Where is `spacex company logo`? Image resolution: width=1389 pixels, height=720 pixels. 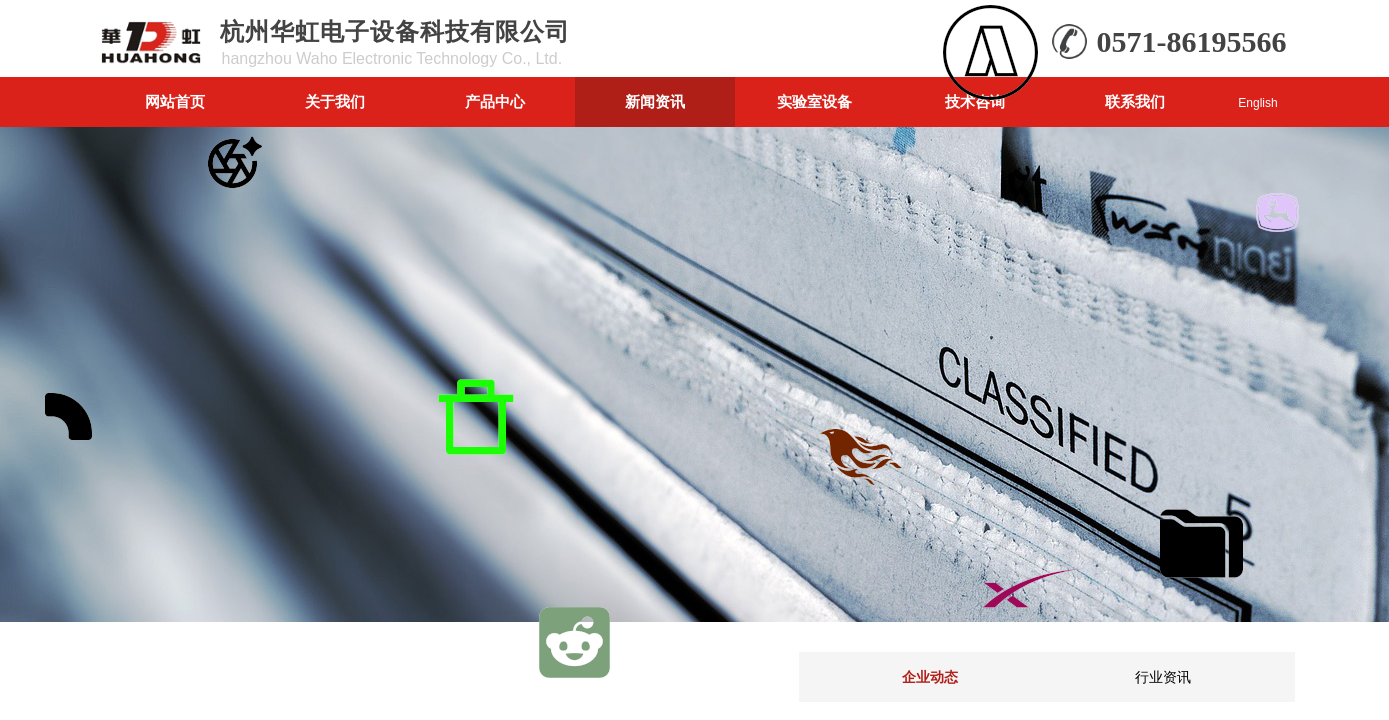
spacex company logo is located at coordinates (1034, 588).